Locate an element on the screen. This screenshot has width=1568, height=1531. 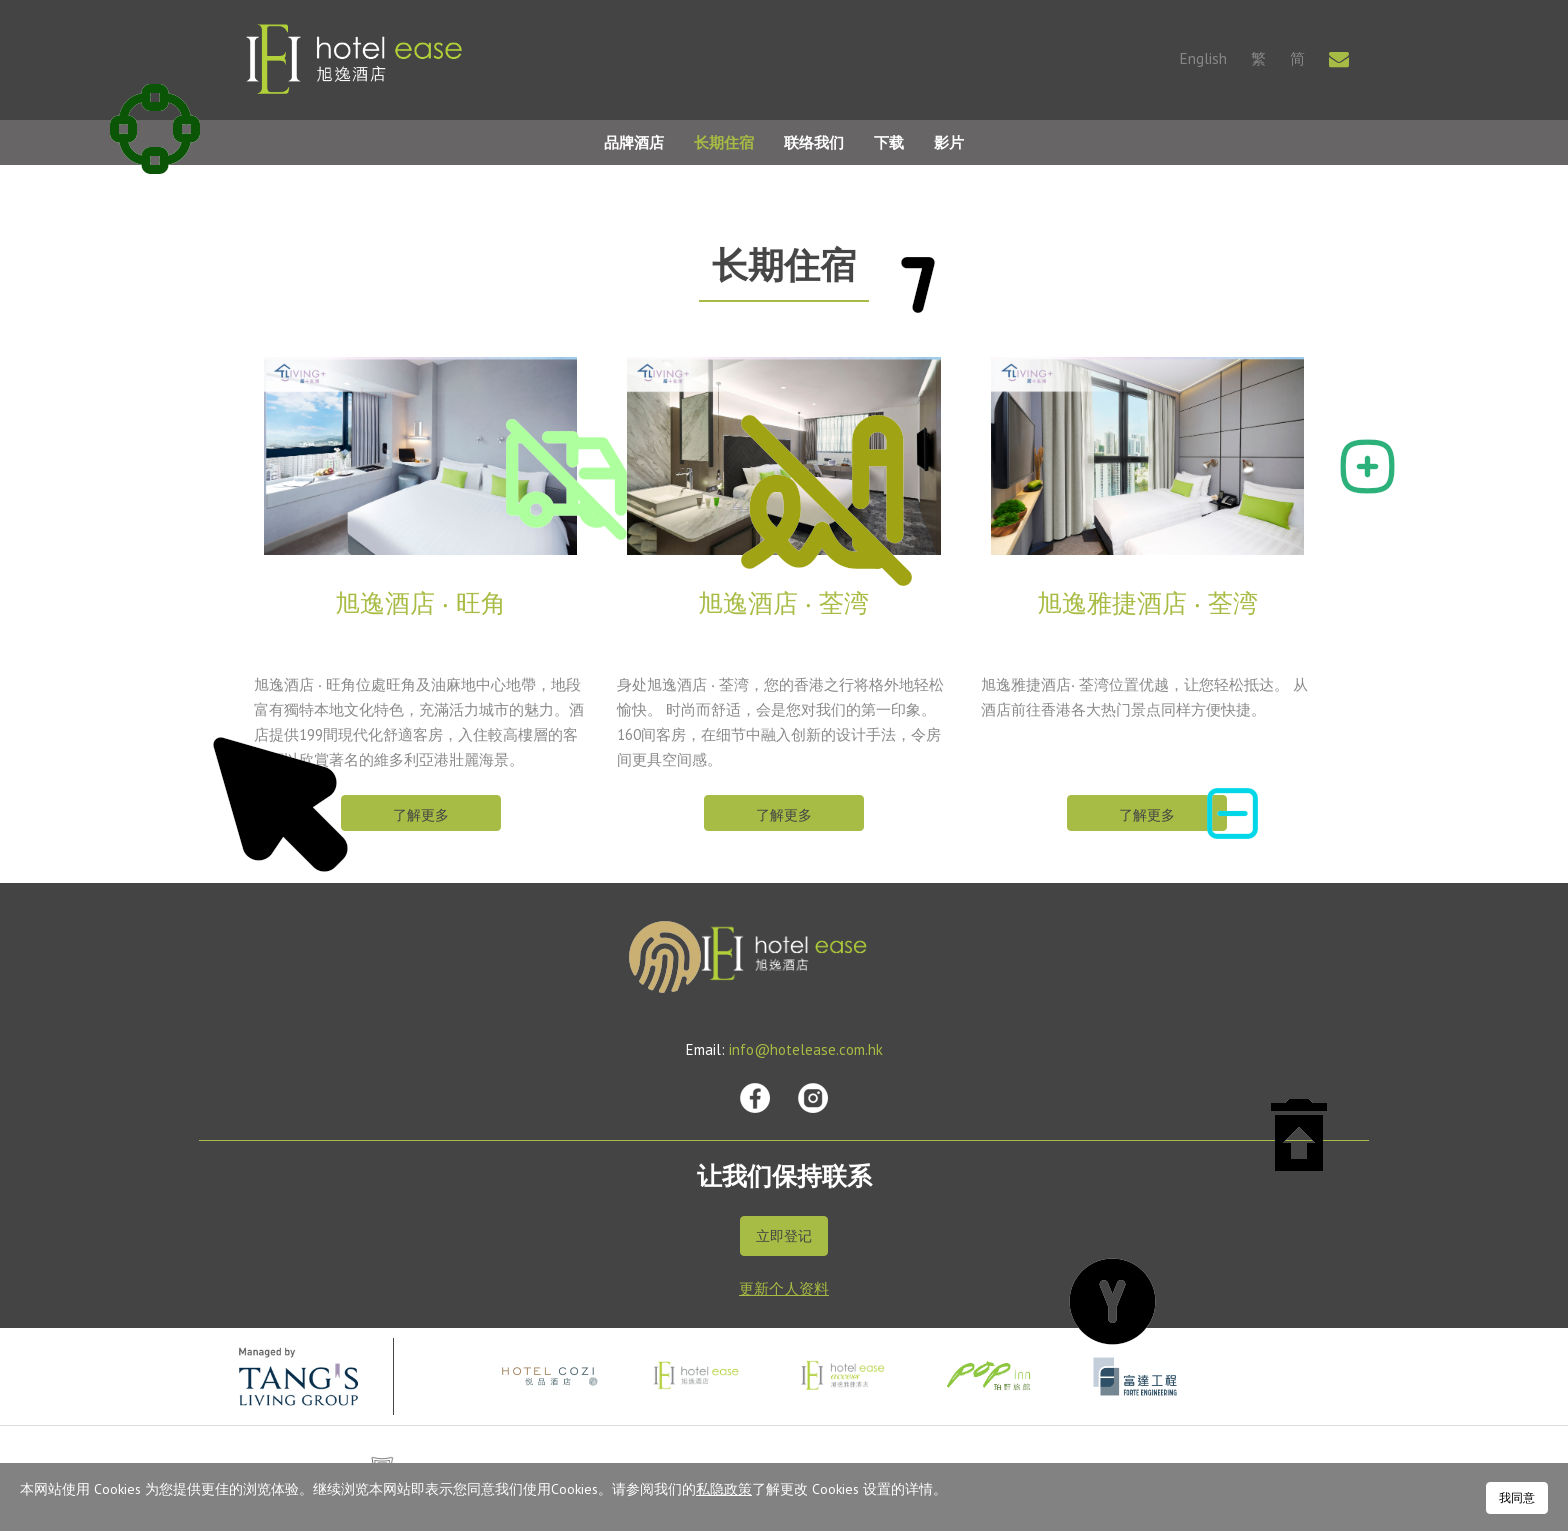
edit vector path anchor points is located at coordinates (155, 129).